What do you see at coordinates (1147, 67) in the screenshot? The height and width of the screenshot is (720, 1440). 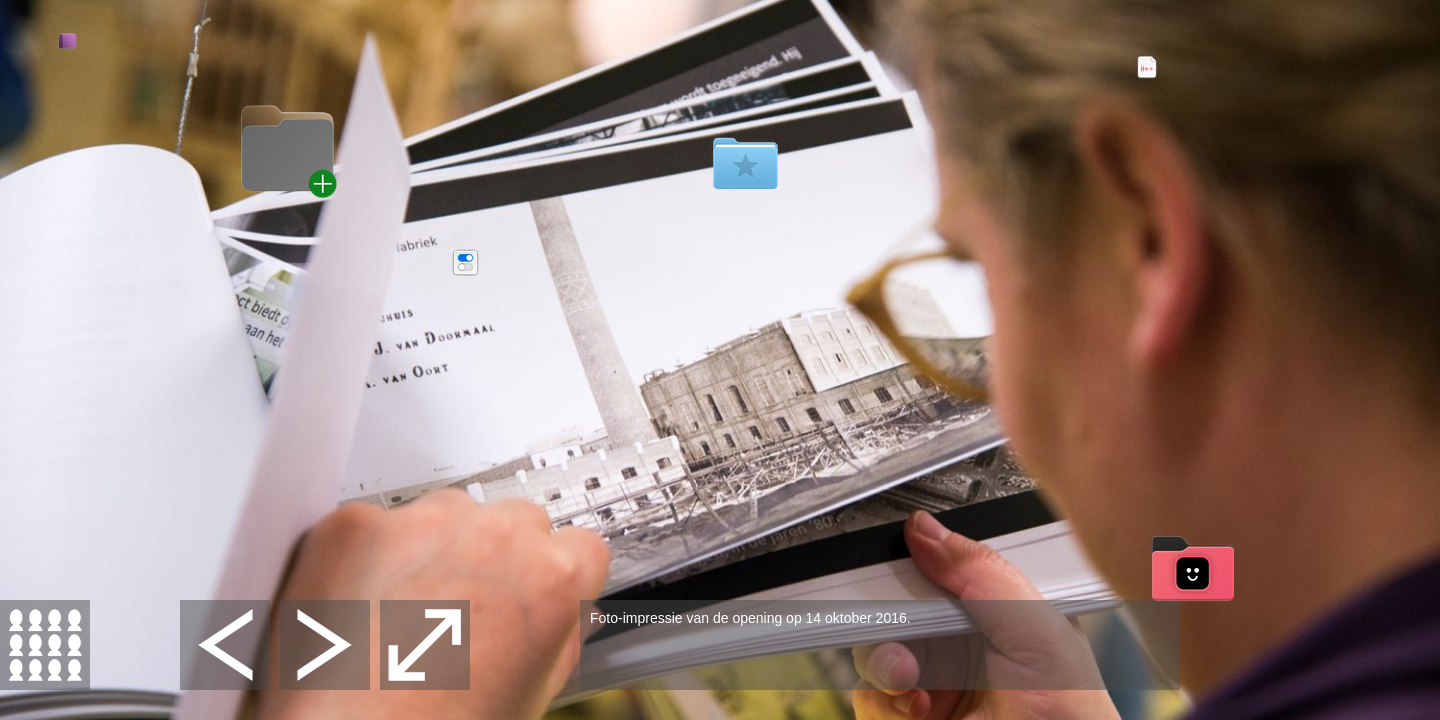 I see `a C++ header file` at bounding box center [1147, 67].